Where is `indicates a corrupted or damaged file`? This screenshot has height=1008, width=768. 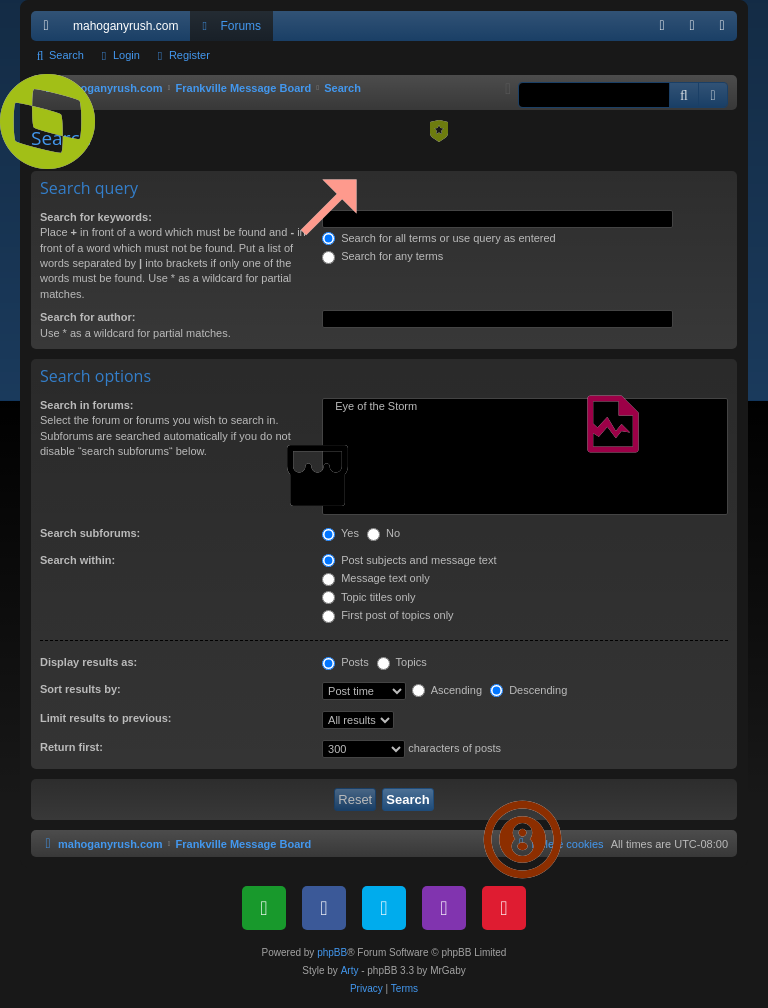 indicates a corrupted or damaged file is located at coordinates (613, 424).